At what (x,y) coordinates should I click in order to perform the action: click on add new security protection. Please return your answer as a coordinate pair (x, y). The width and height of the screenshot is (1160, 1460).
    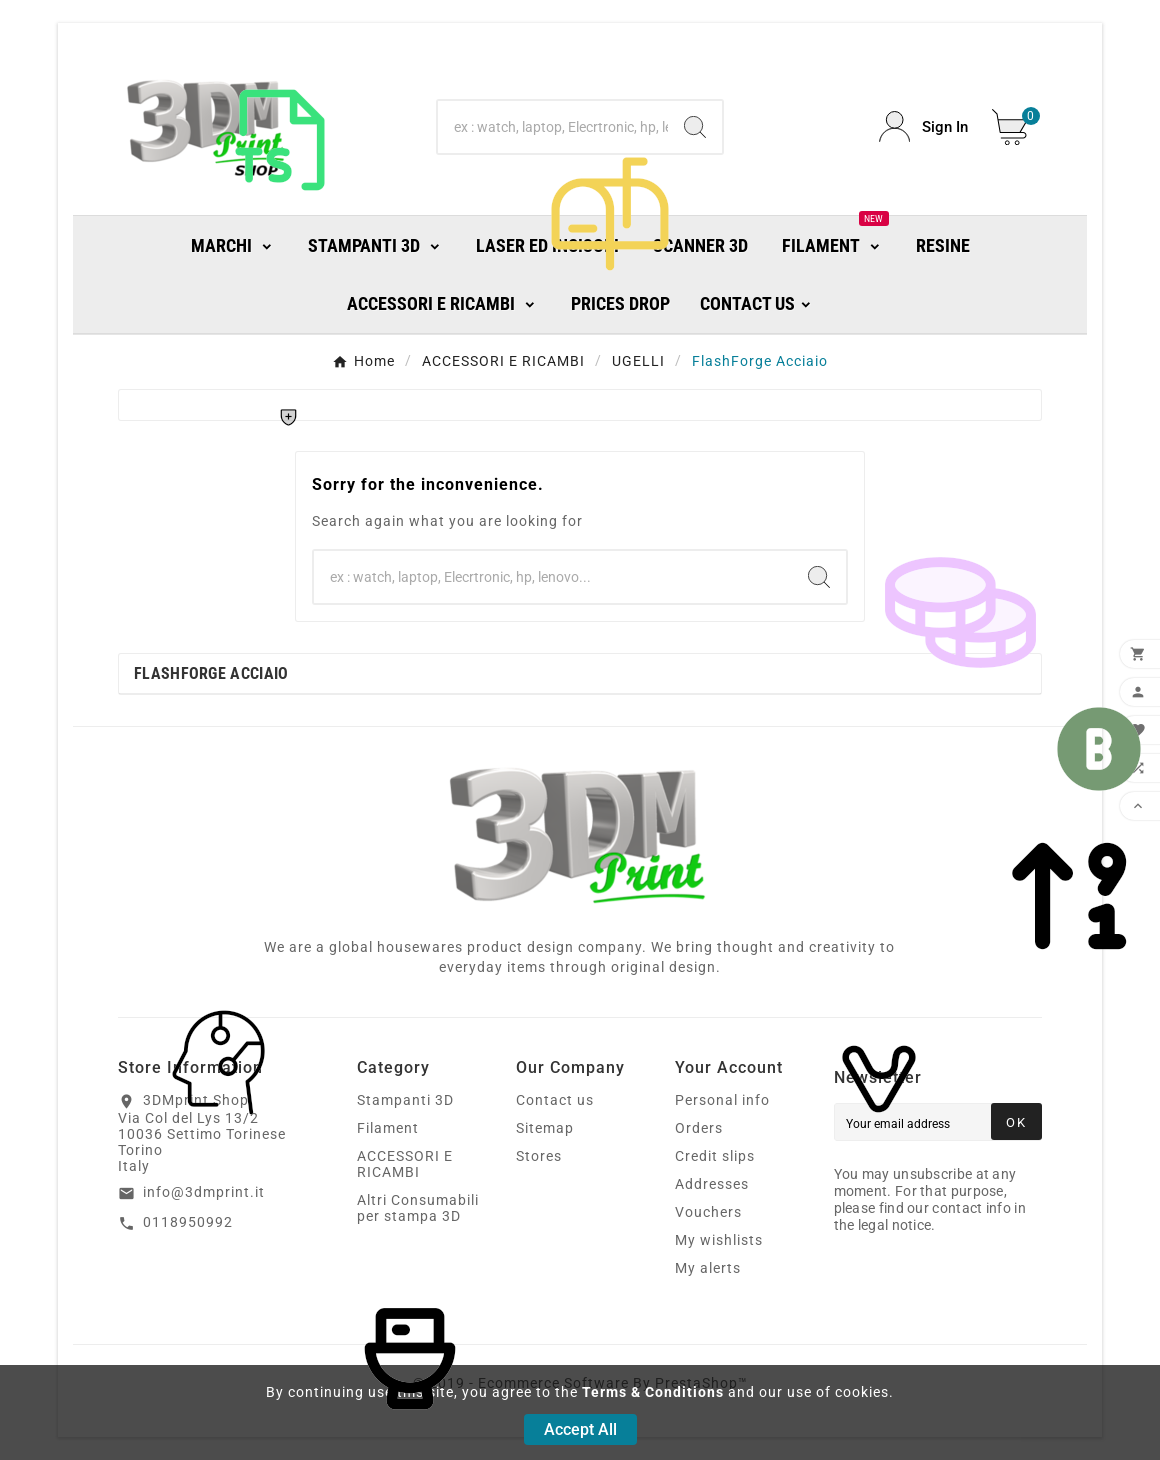
    Looking at the image, I should click on (288, 416).